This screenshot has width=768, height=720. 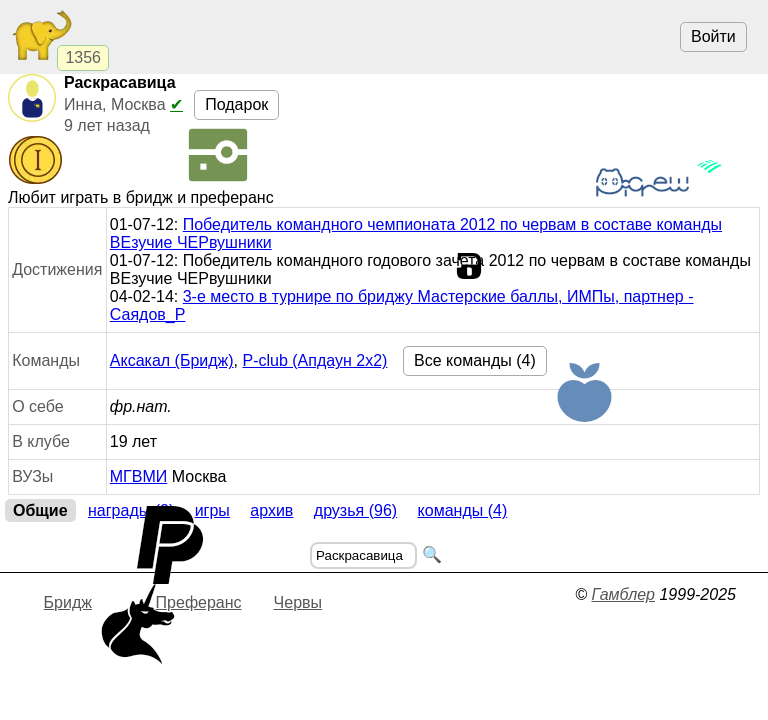 I want to click on connect to a projector or external display, so click(x=218, y=155).